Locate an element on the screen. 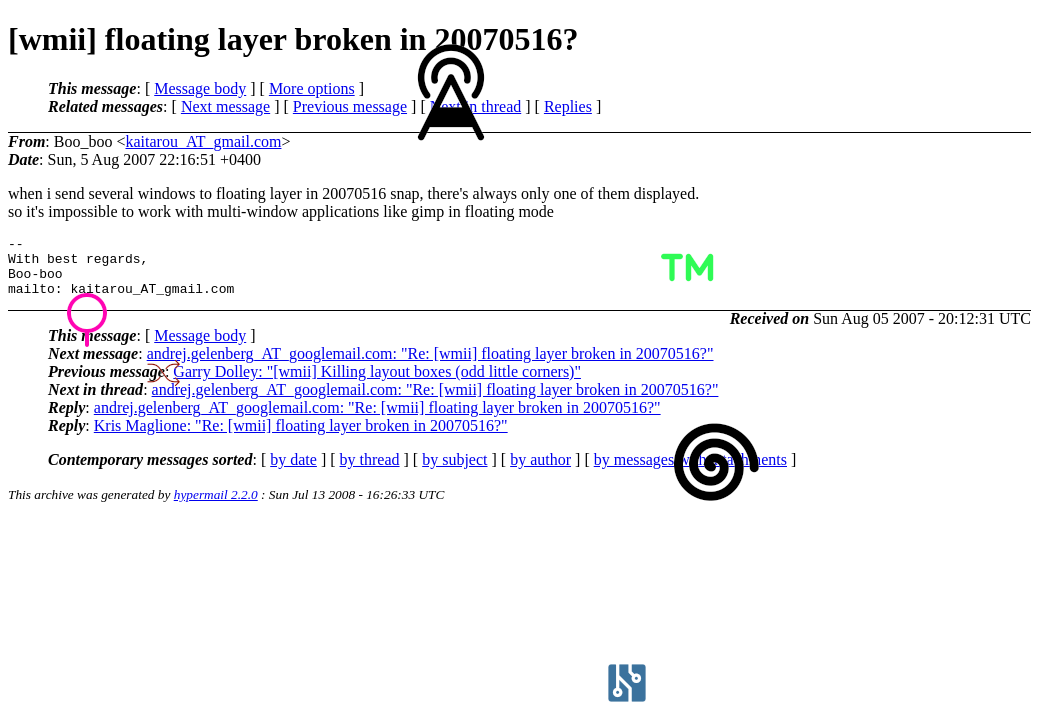 The height and width of the screenshot is (720, 1039). select neuter or non-binary gender option is located at coordinates (87, 319).